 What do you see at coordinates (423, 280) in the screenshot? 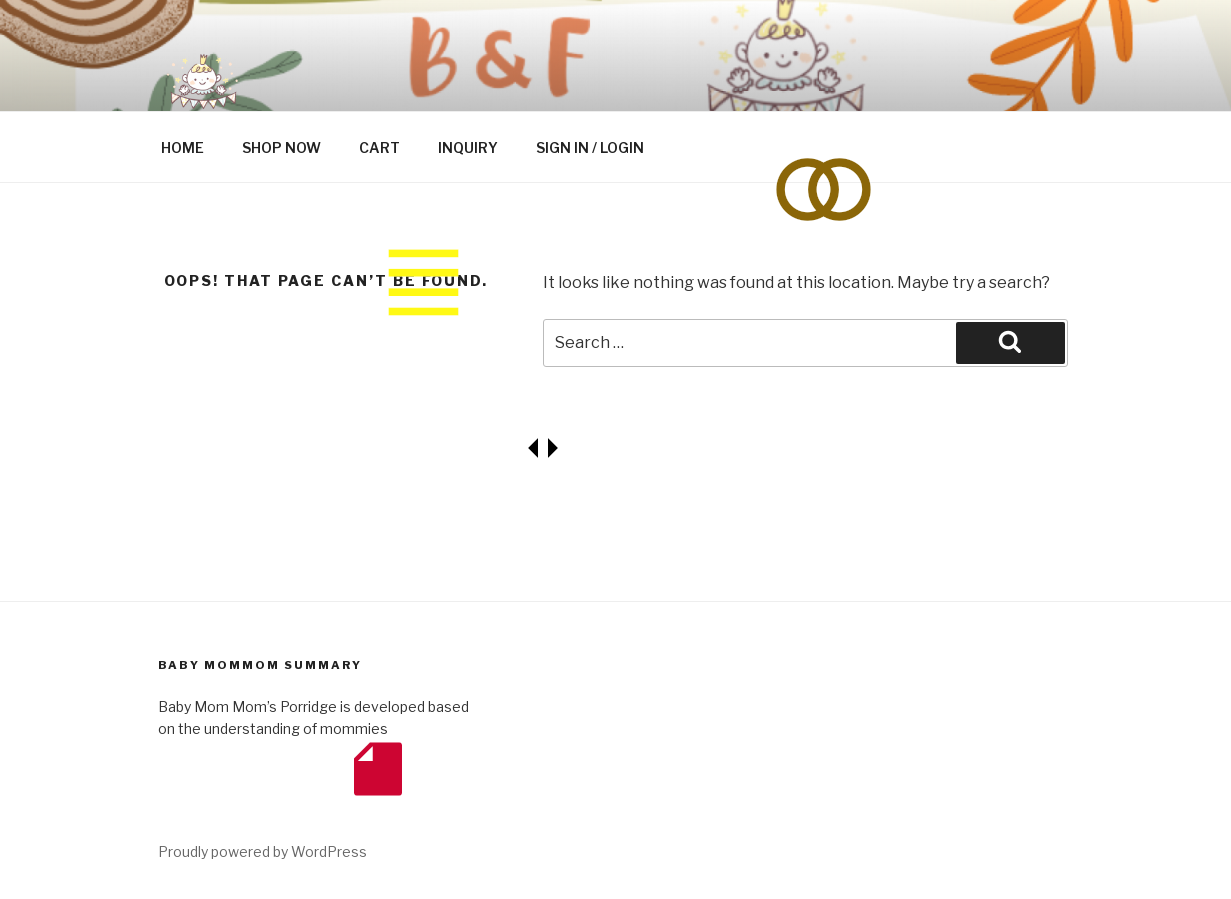
I see `justify text alignment` at bounding box center [423, 280].